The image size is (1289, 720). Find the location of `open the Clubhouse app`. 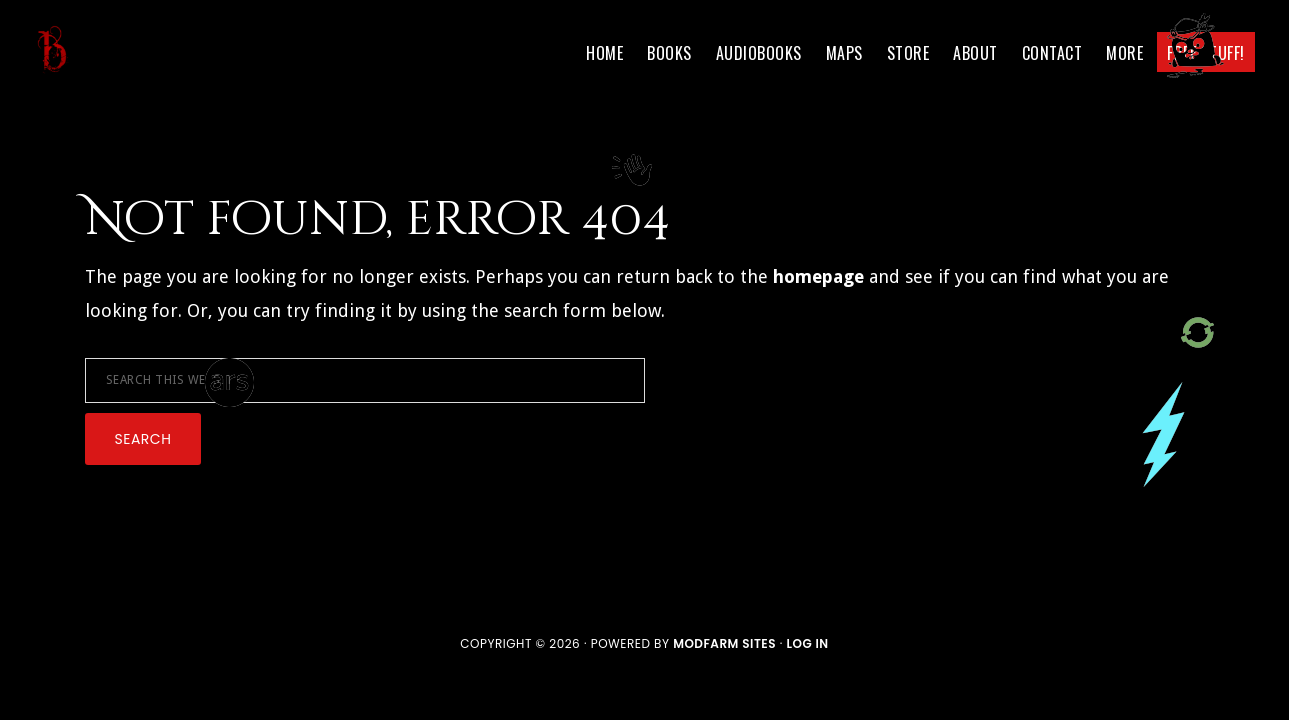

open the Clubhouse app is located at coordinates (632, 170).